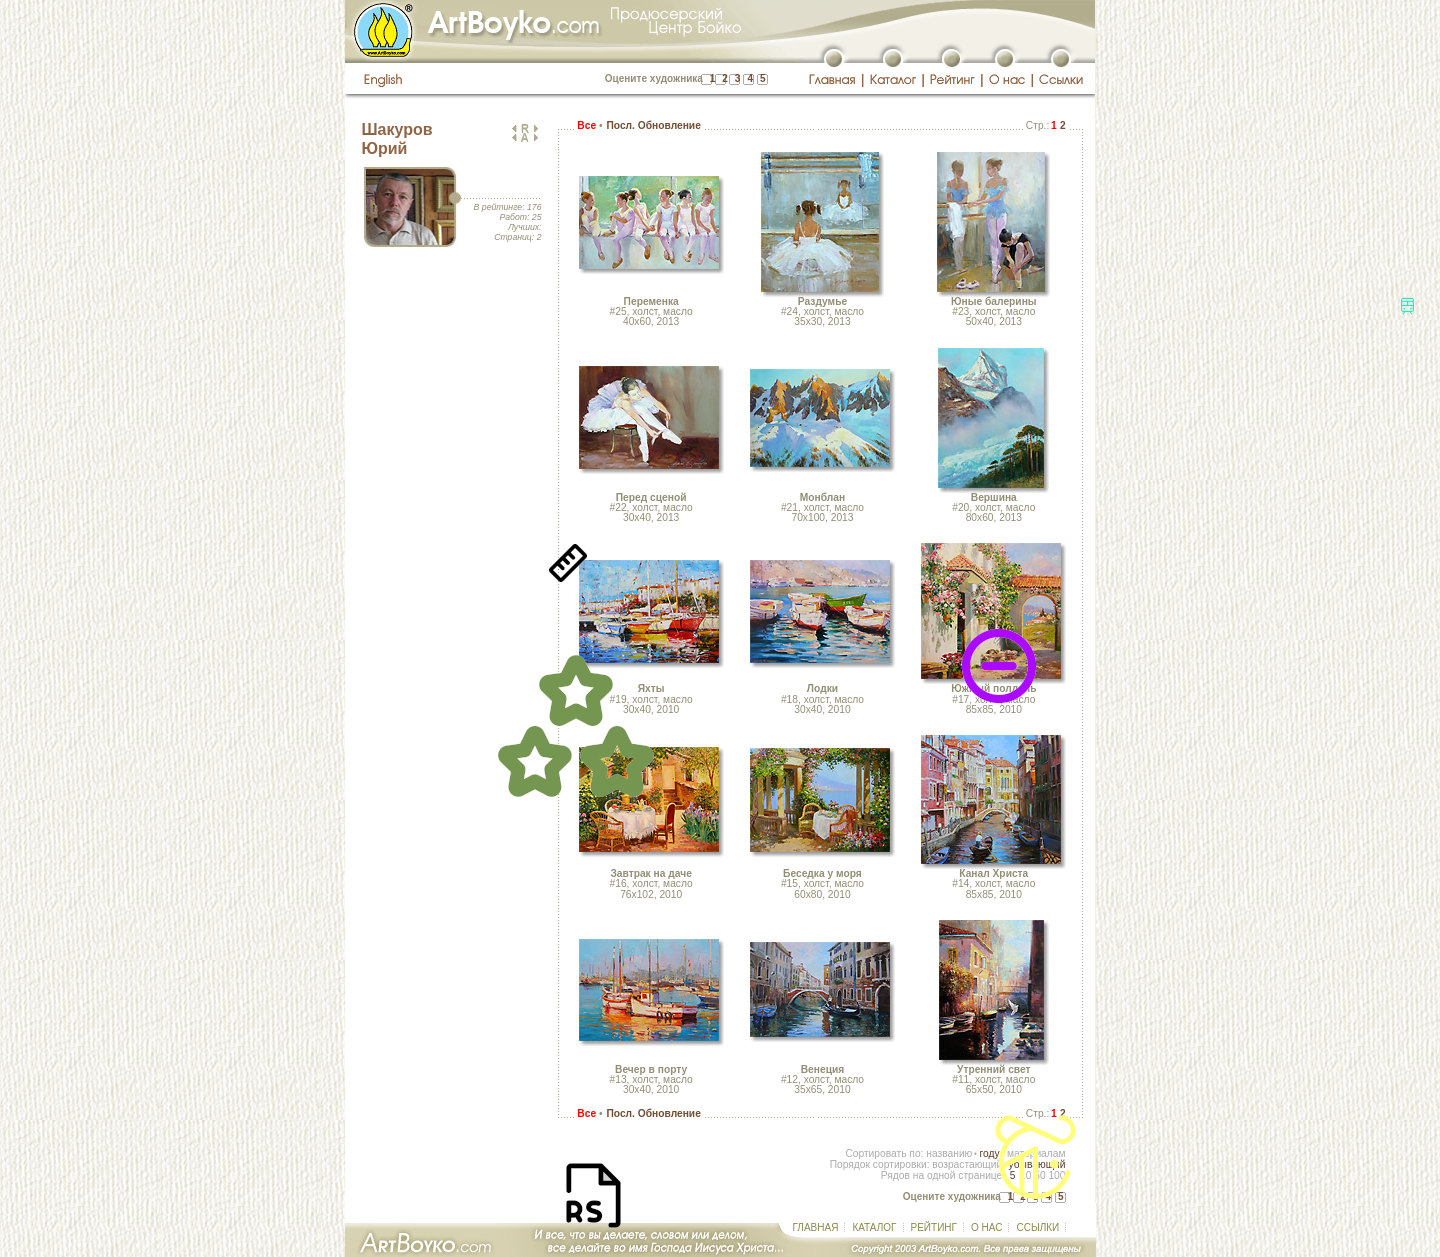 The height and width of the screenshot is (1257, 1440). I want to click on access train schedules or rail services, so click(1407, 305).